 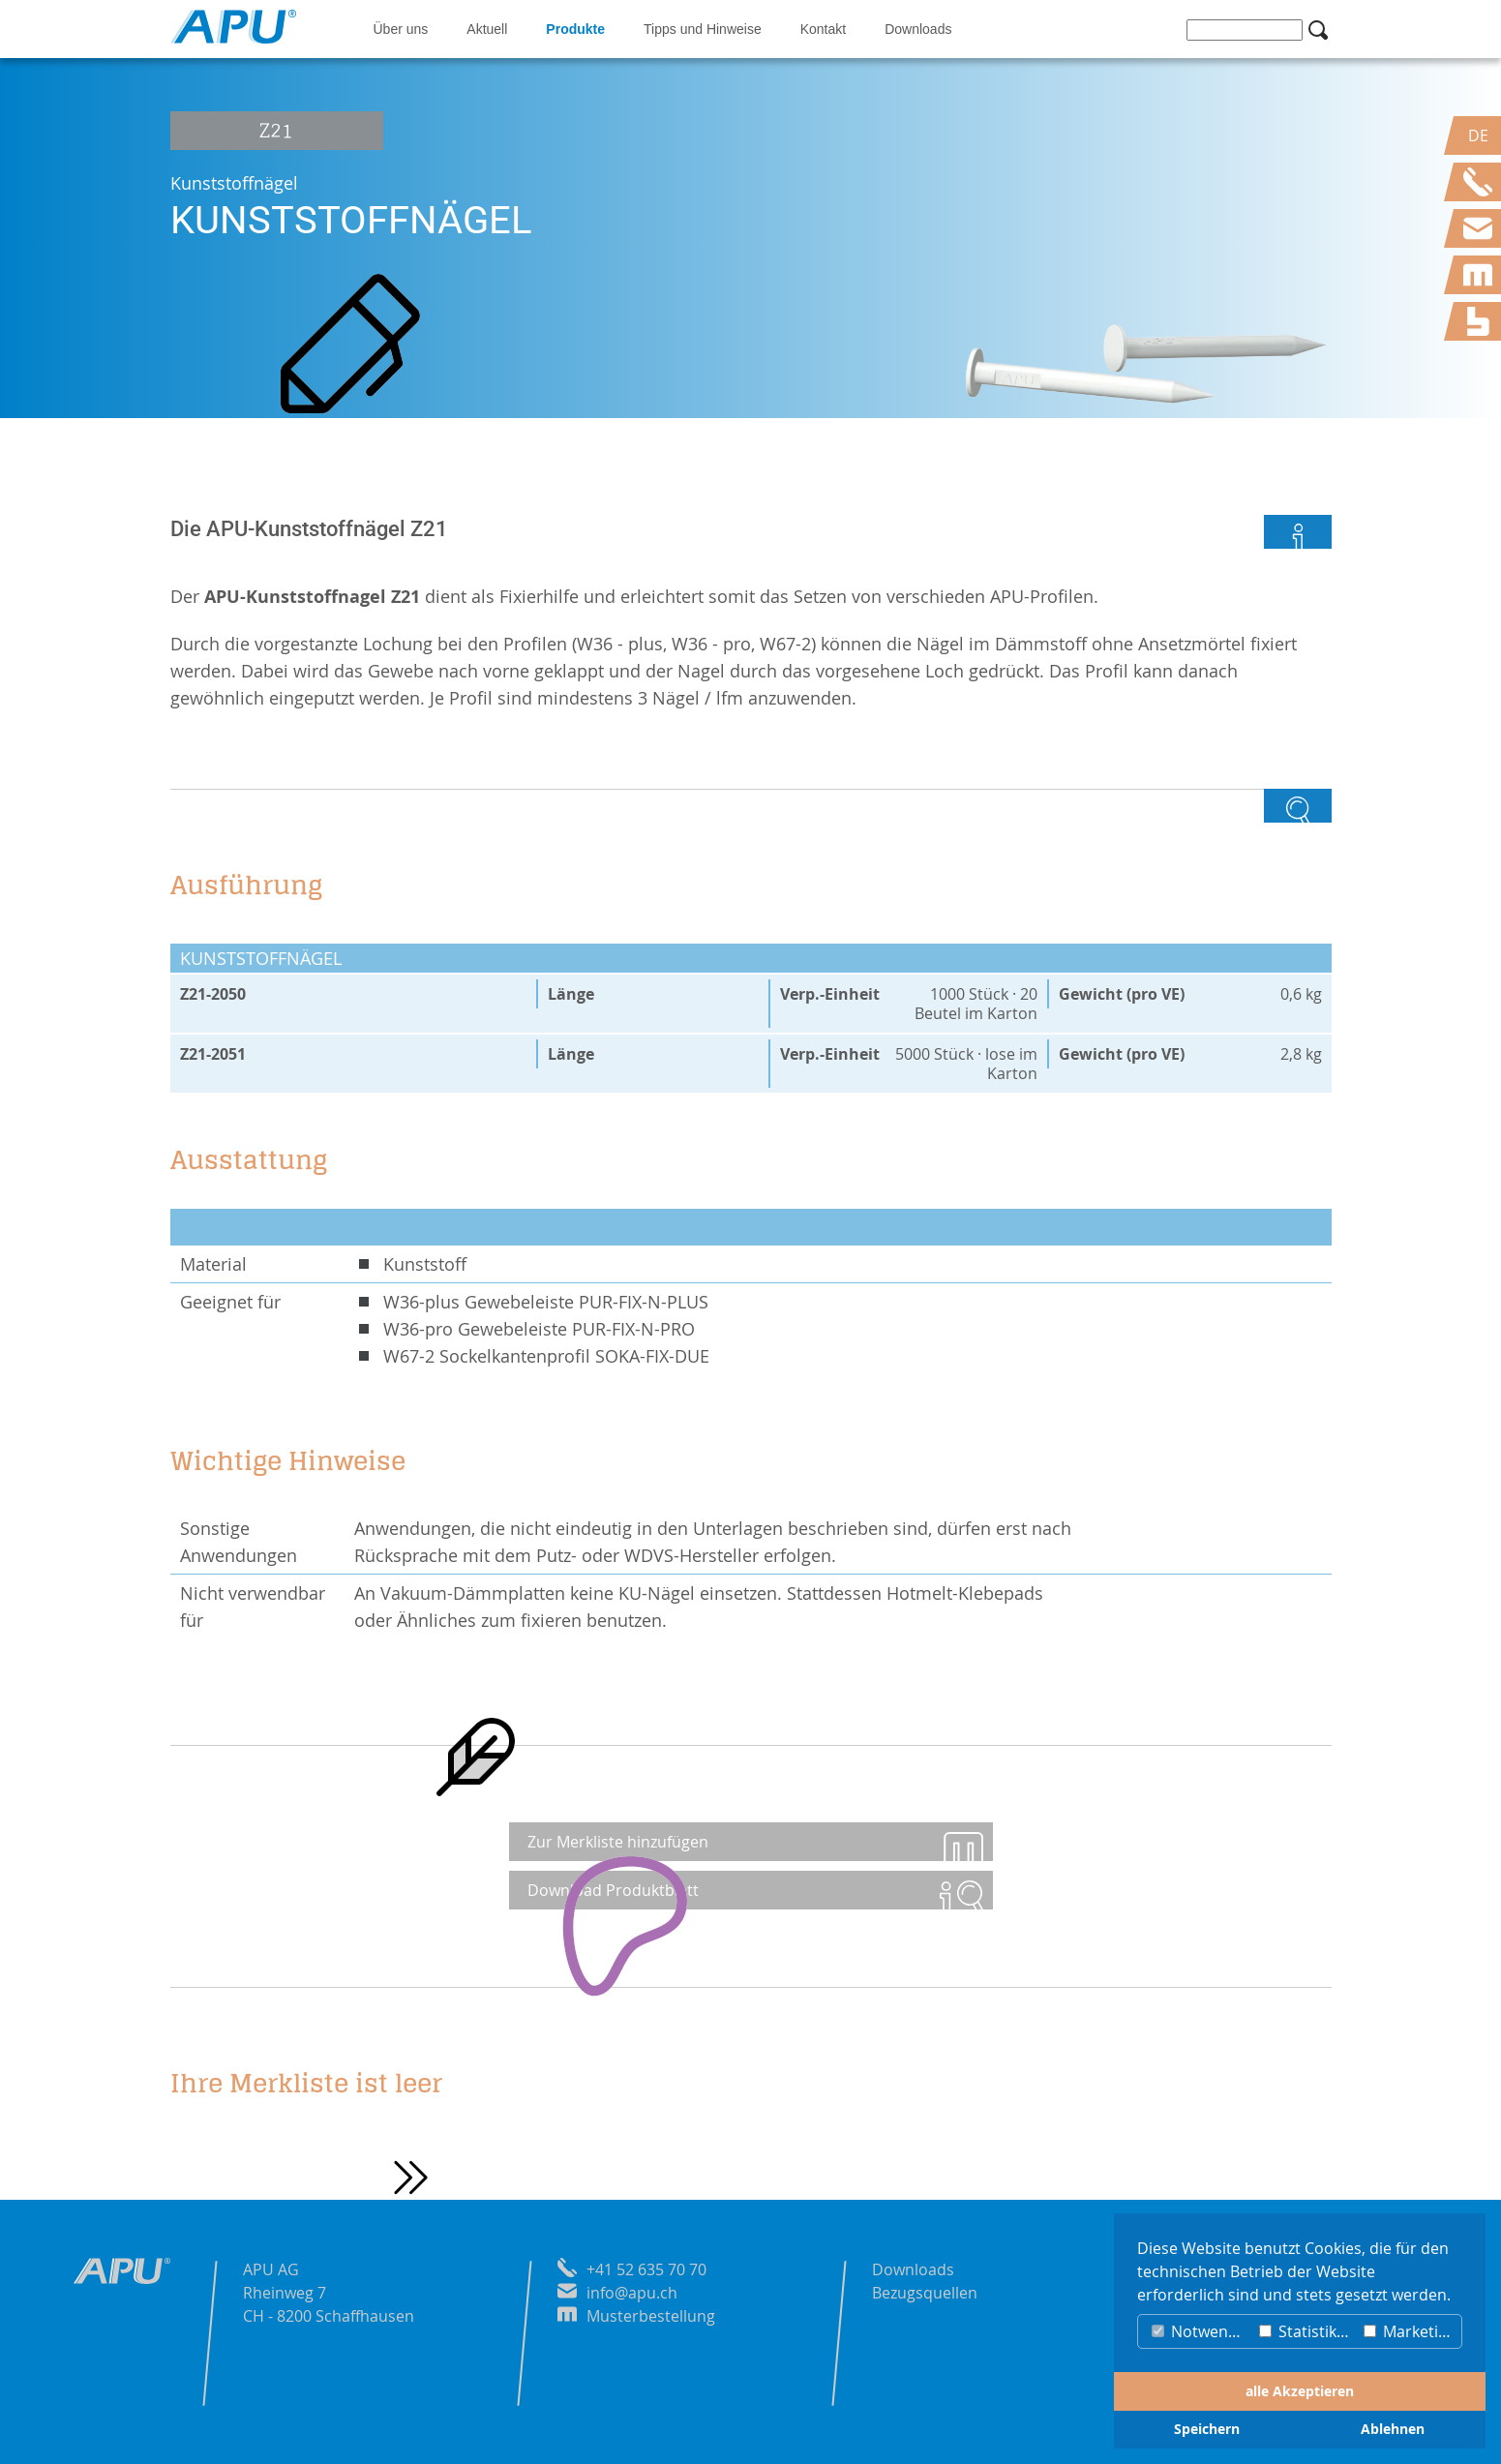 I want to click on skip forward or advance to next item, so click(x=409, y=2178).